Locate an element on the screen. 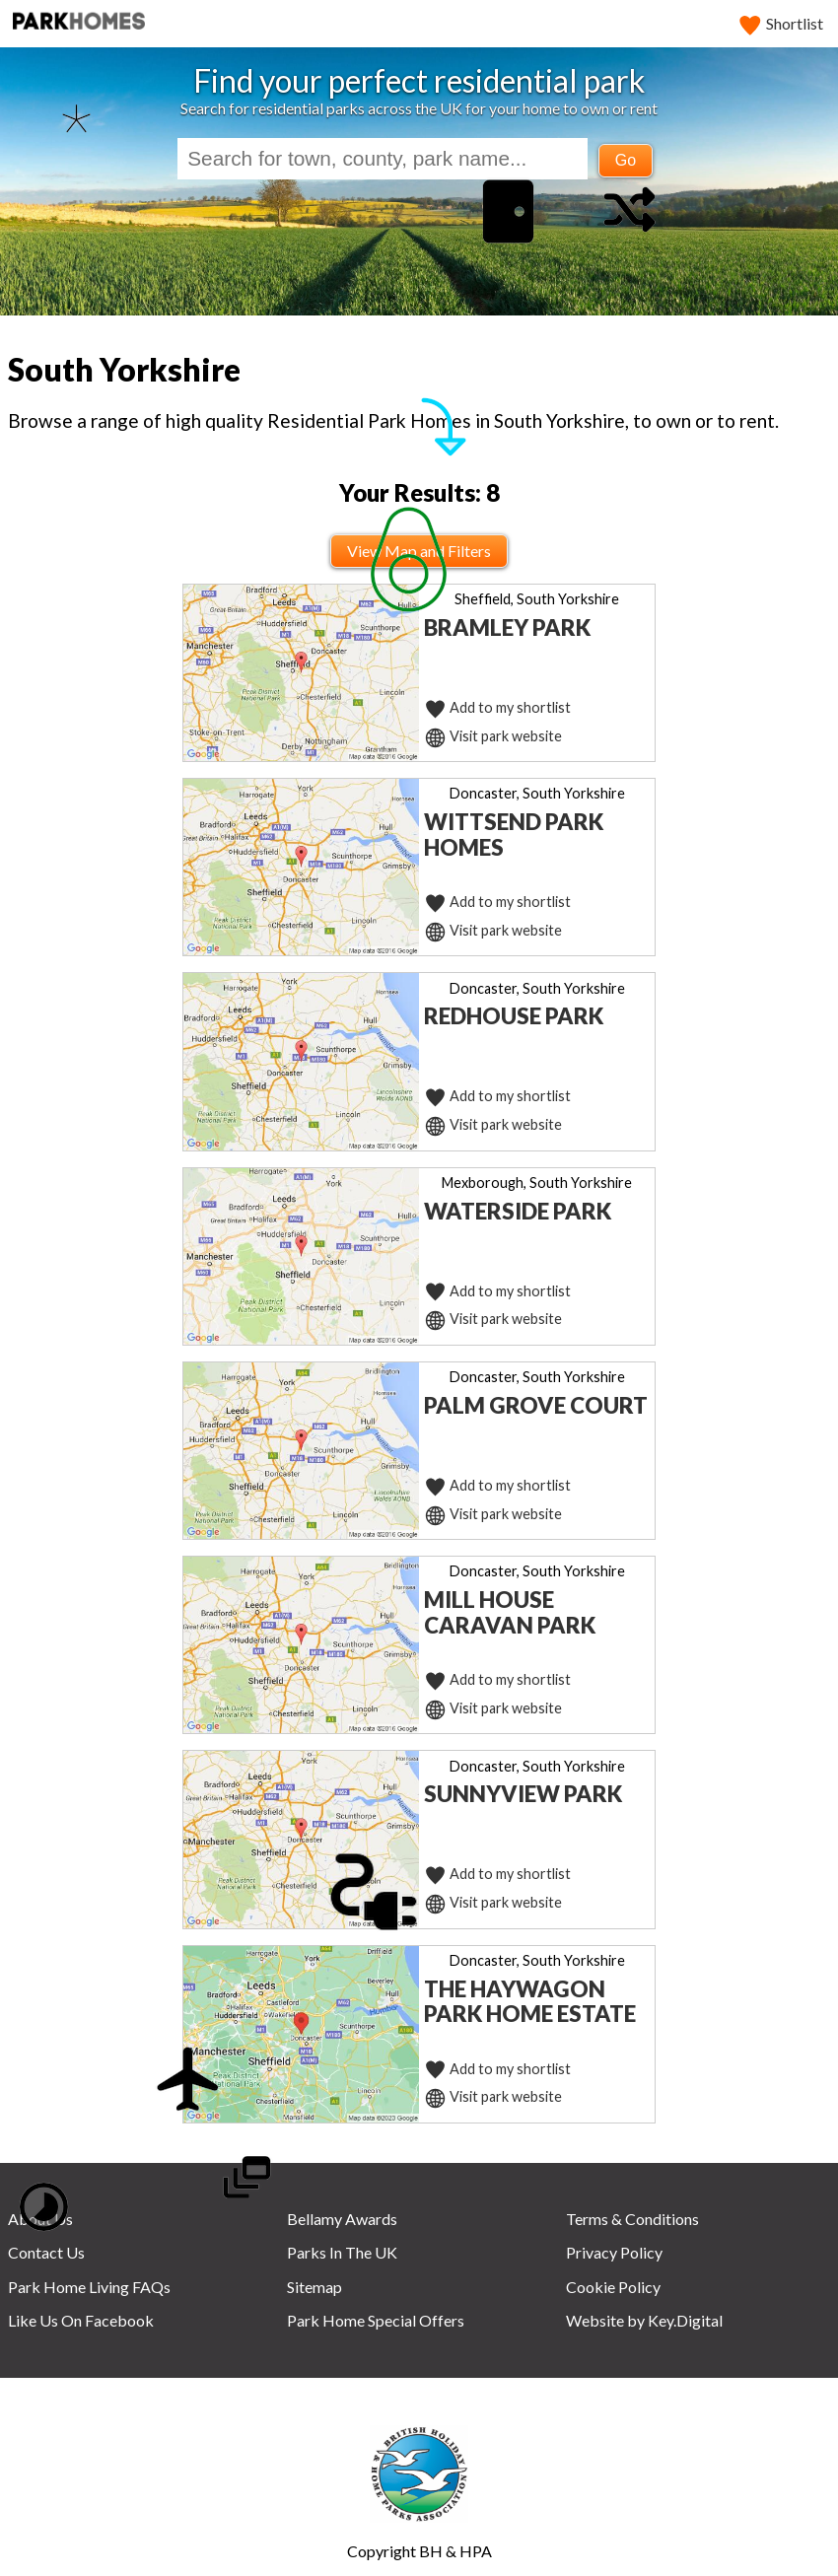 This screenshot has height=2576, width=838. door sensor status indicator is located at coordinates (508, 211).